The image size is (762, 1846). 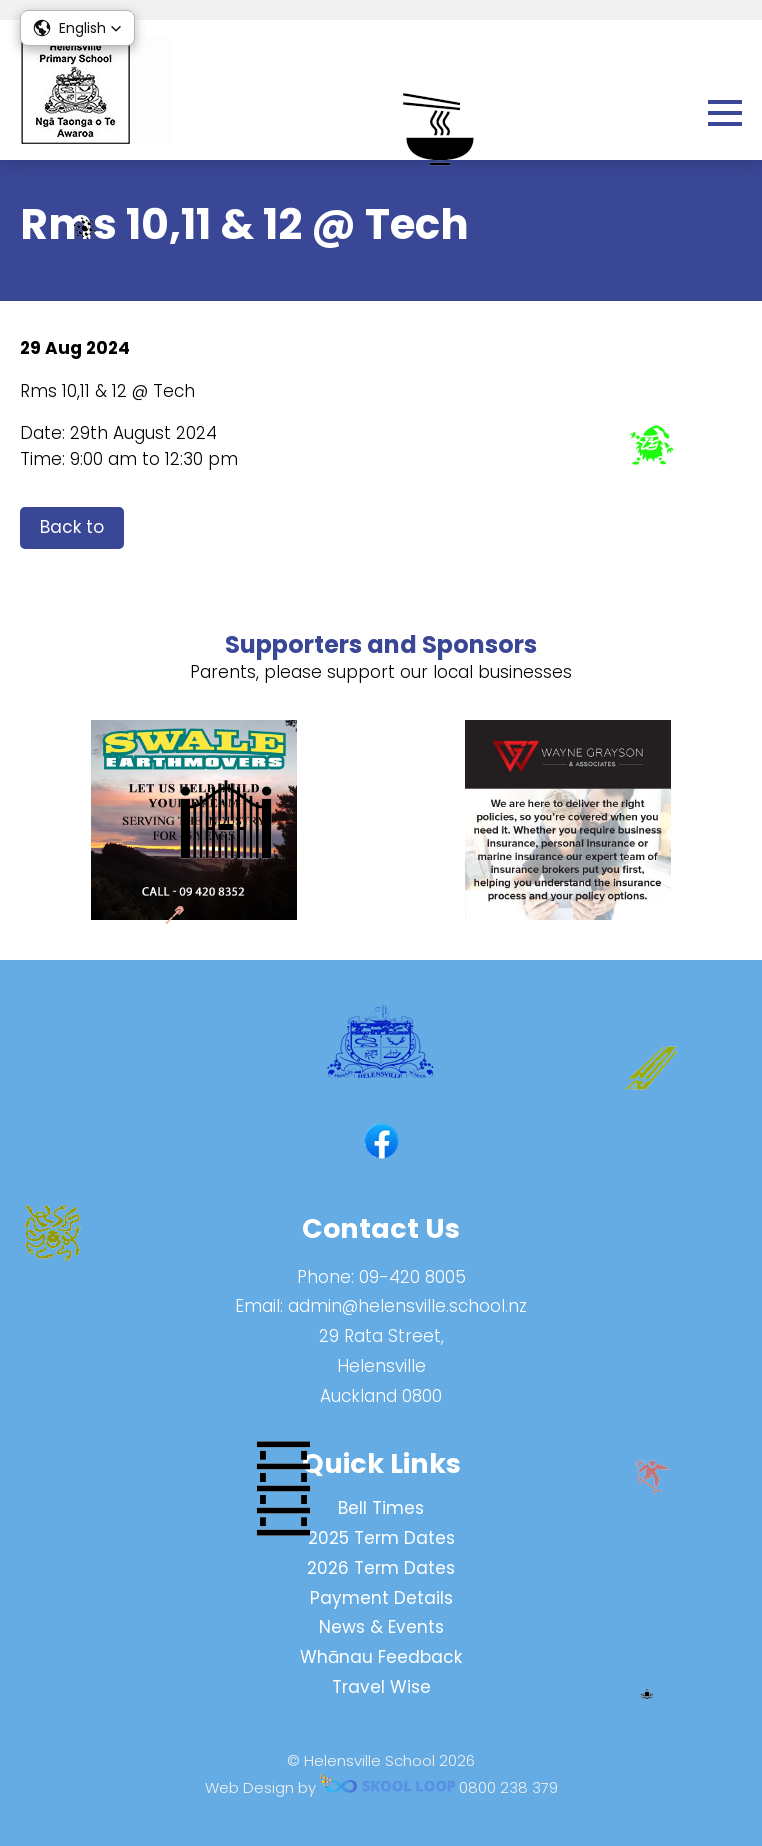 I want to click on wooden planks or lumber resource in a crafting game, so click(x=651, y=1068).